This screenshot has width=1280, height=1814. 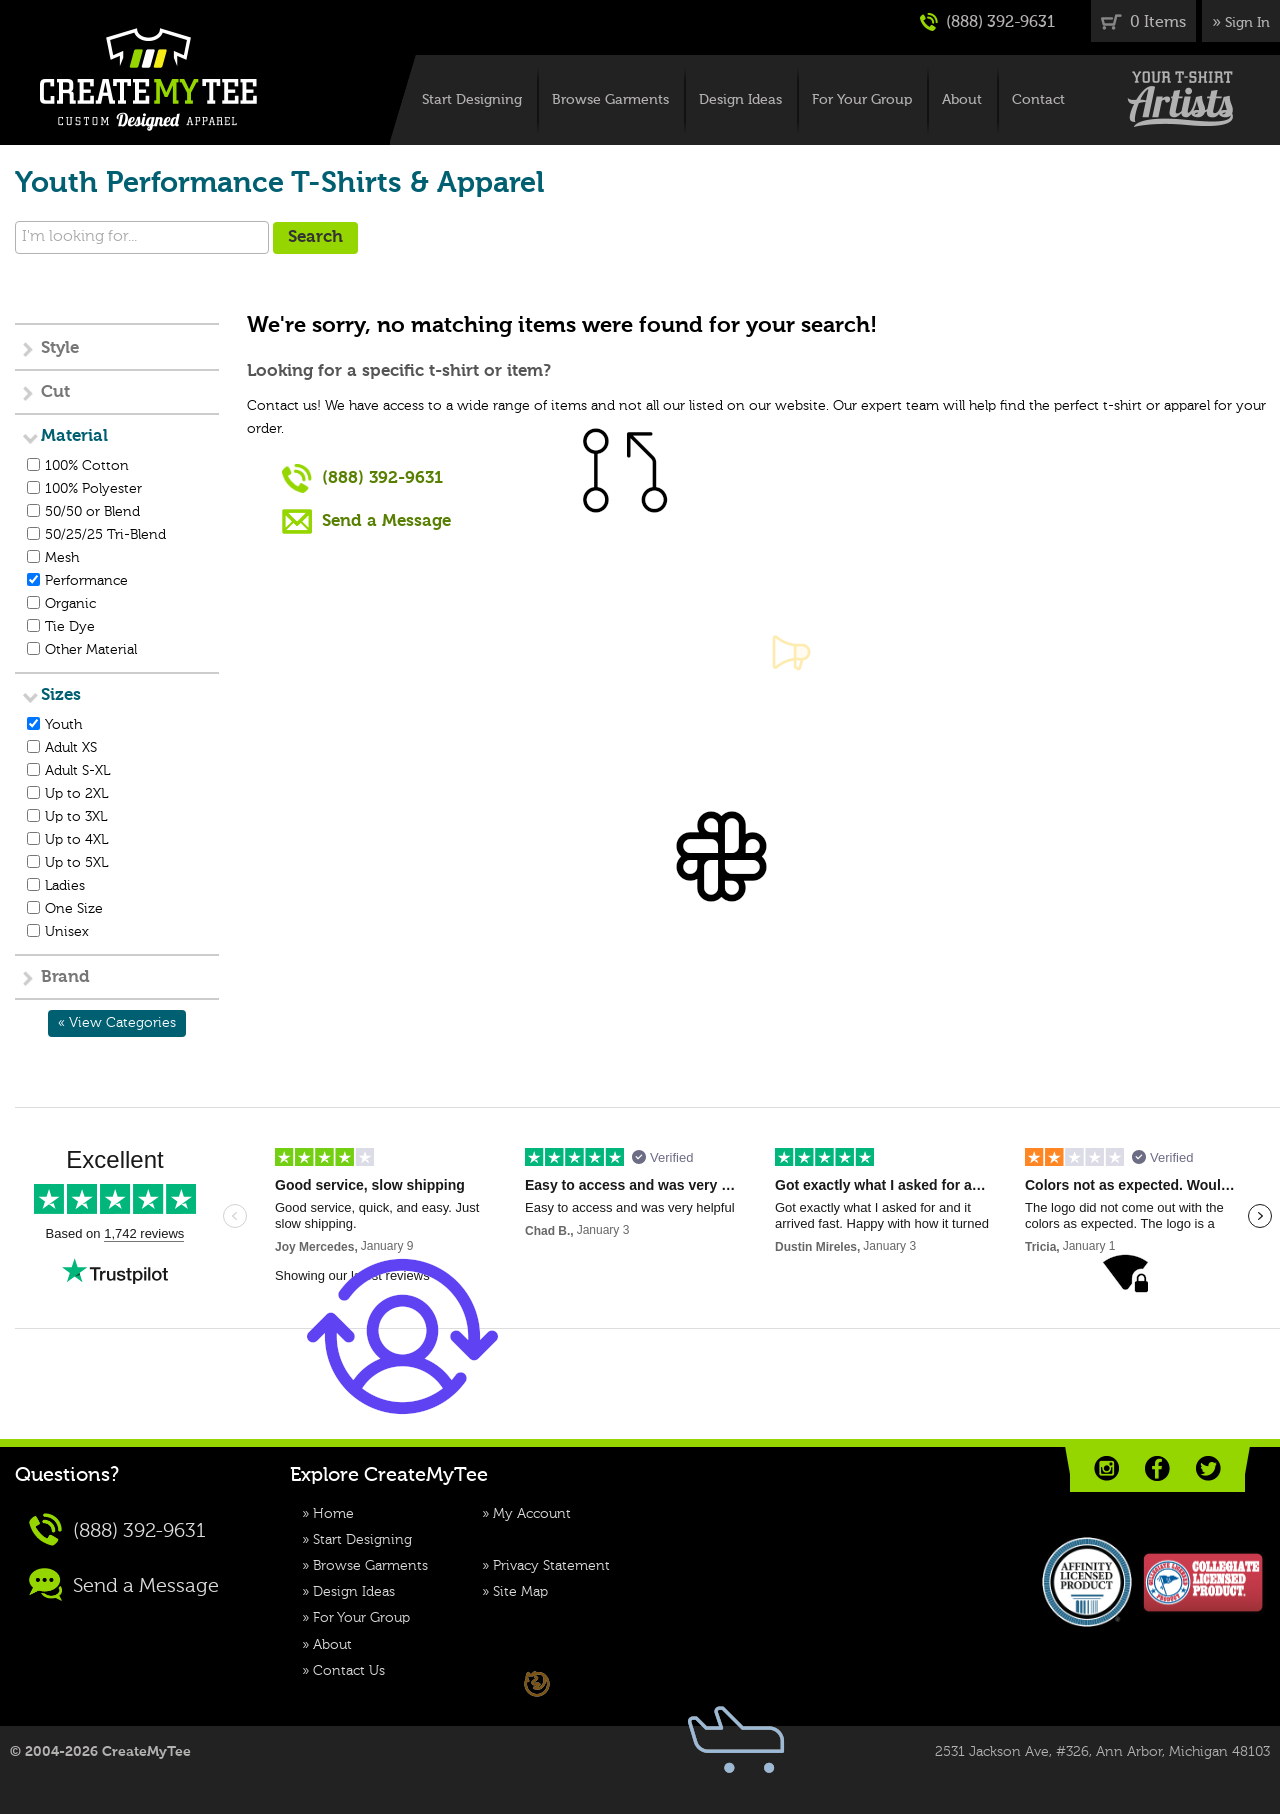 What do you see at coordinates (721, 856) in the screenshot?
I see `open slack messaging app` at bounding box center [721, 856].